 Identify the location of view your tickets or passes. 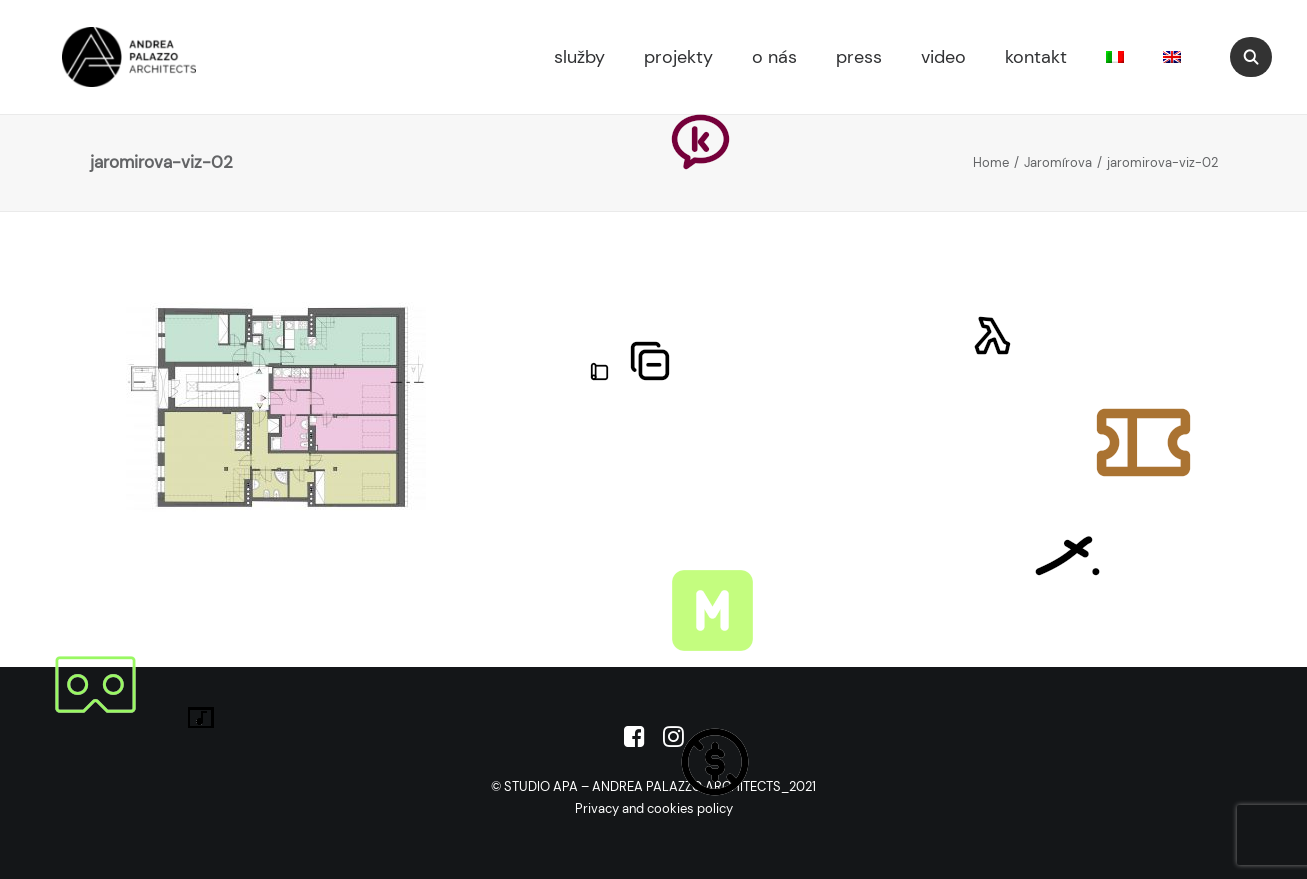
(1143, 442).